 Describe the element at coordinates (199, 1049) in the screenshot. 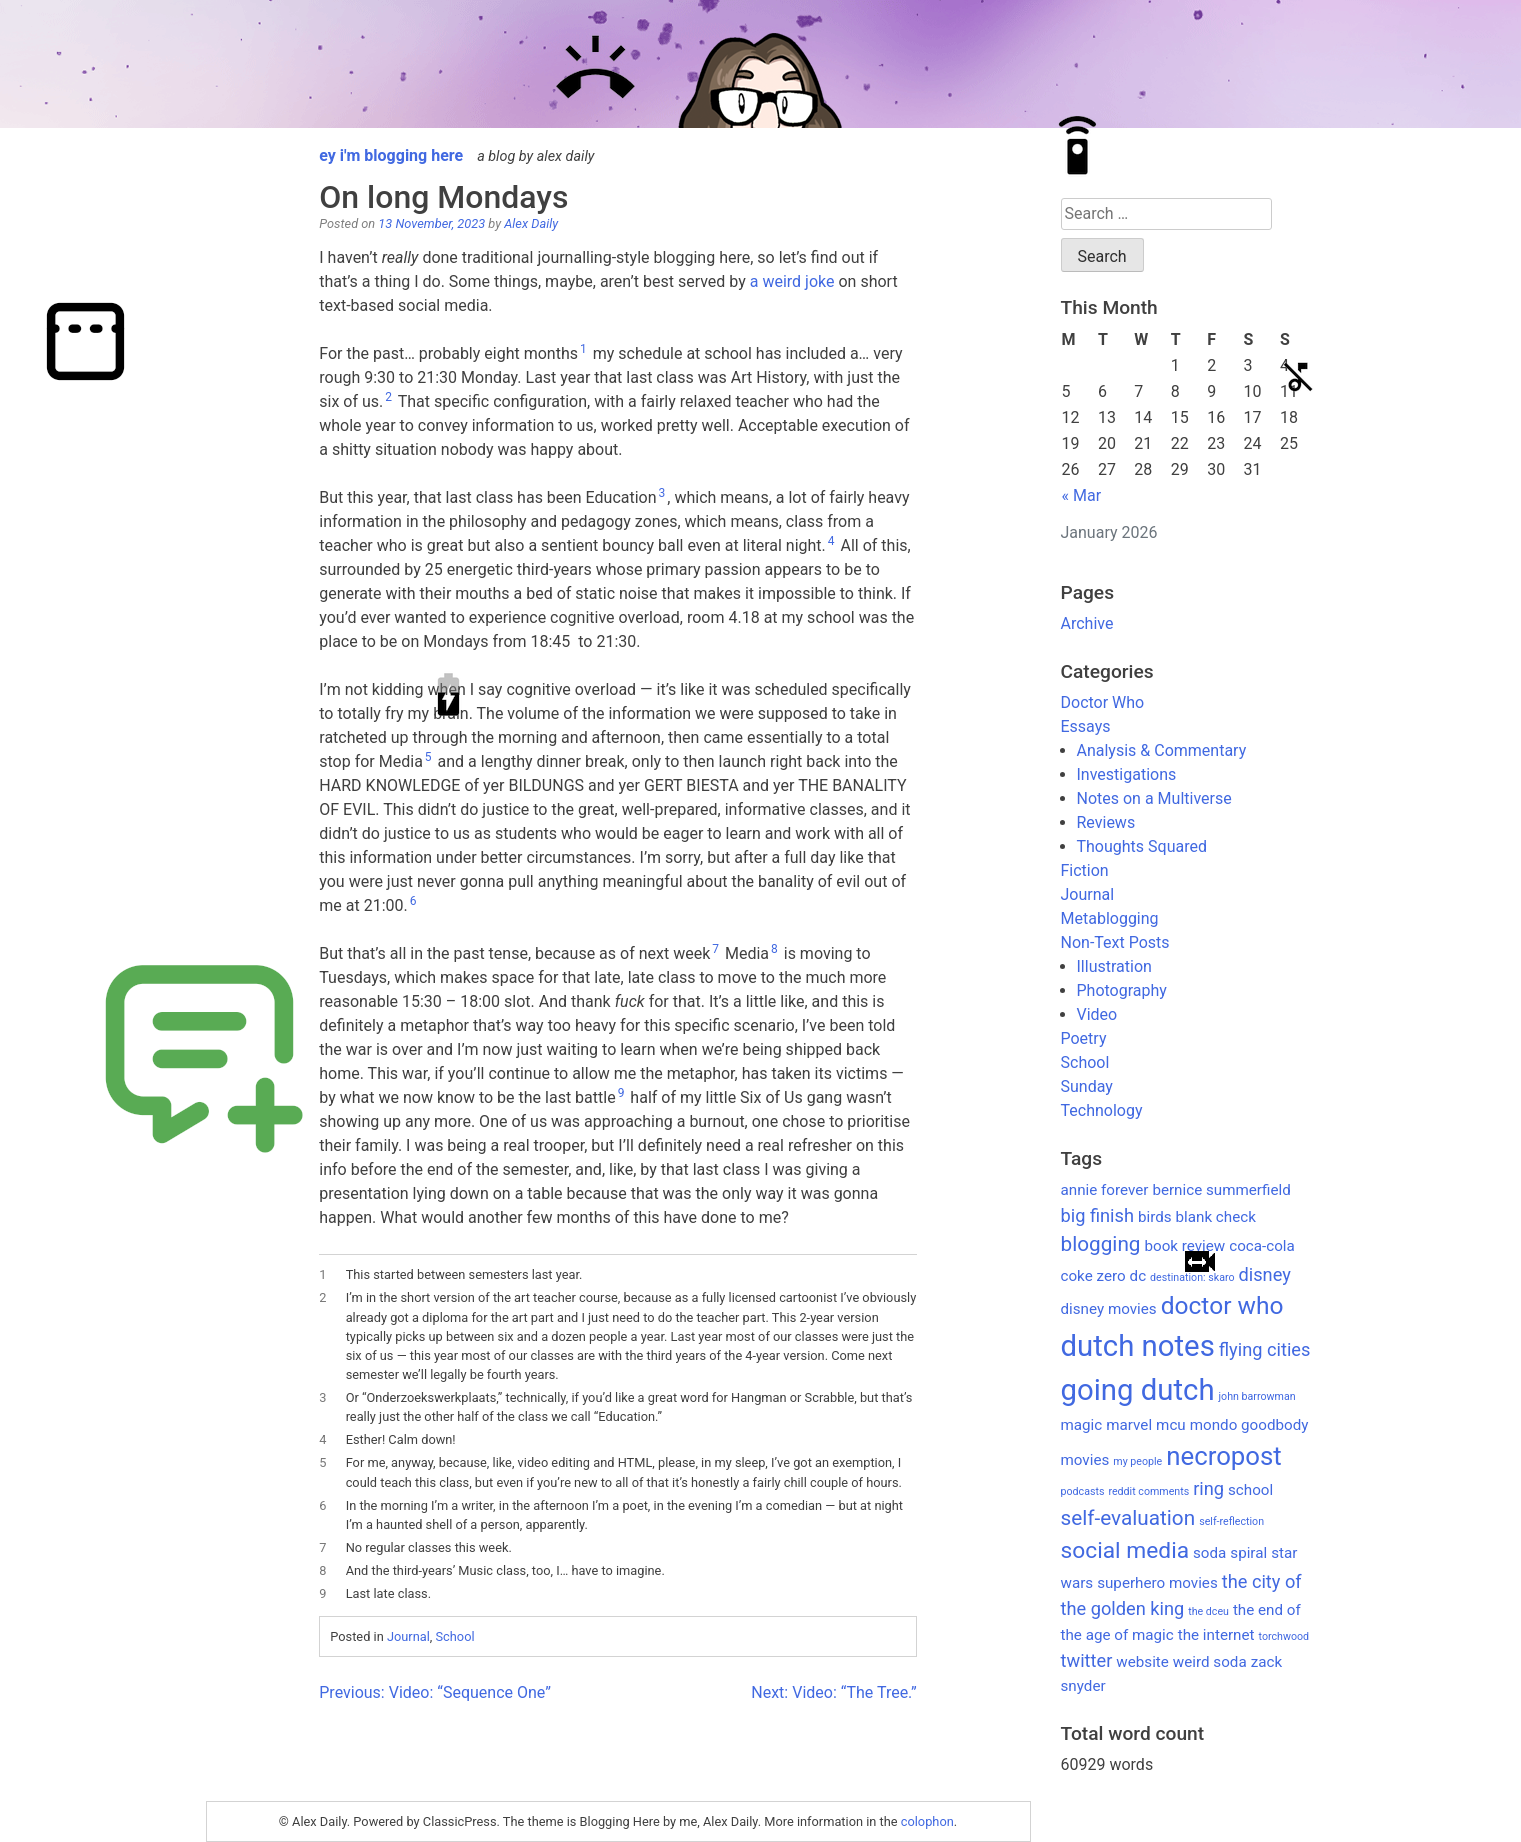

I see `compose a new message` at that location.